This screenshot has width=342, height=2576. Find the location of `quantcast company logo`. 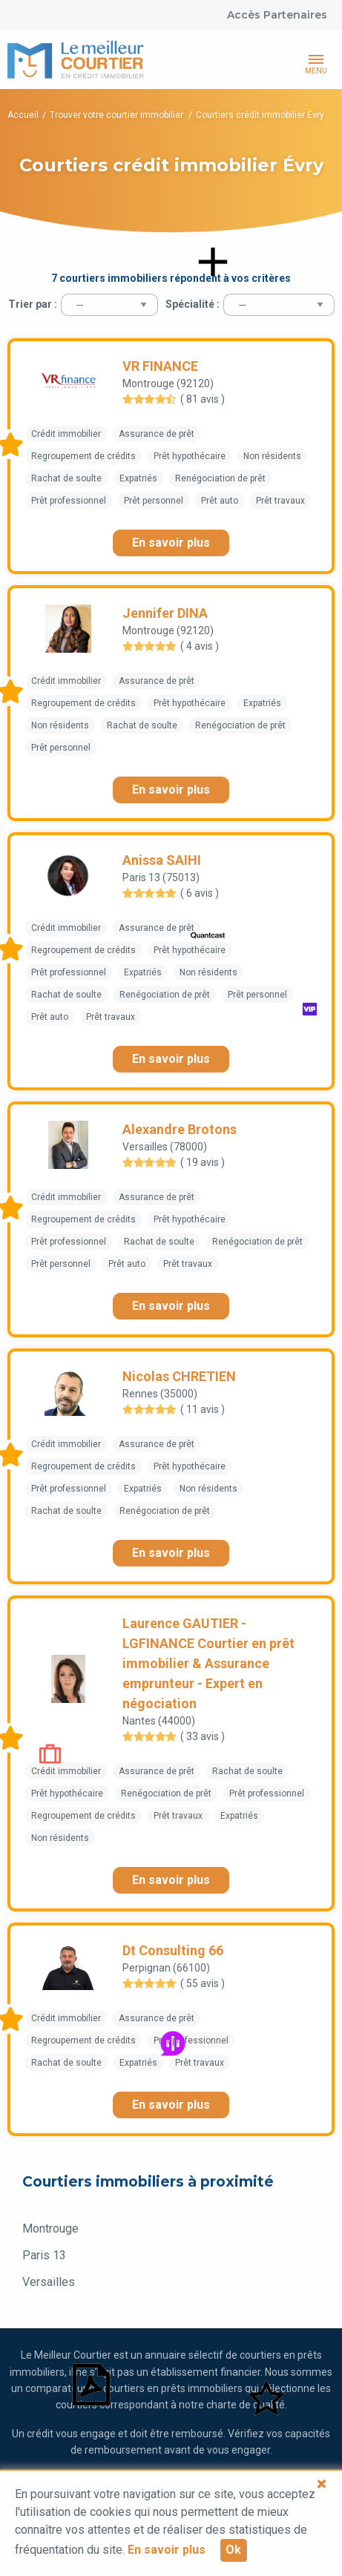

quantcast company logo is located at coordinates (208, 935).